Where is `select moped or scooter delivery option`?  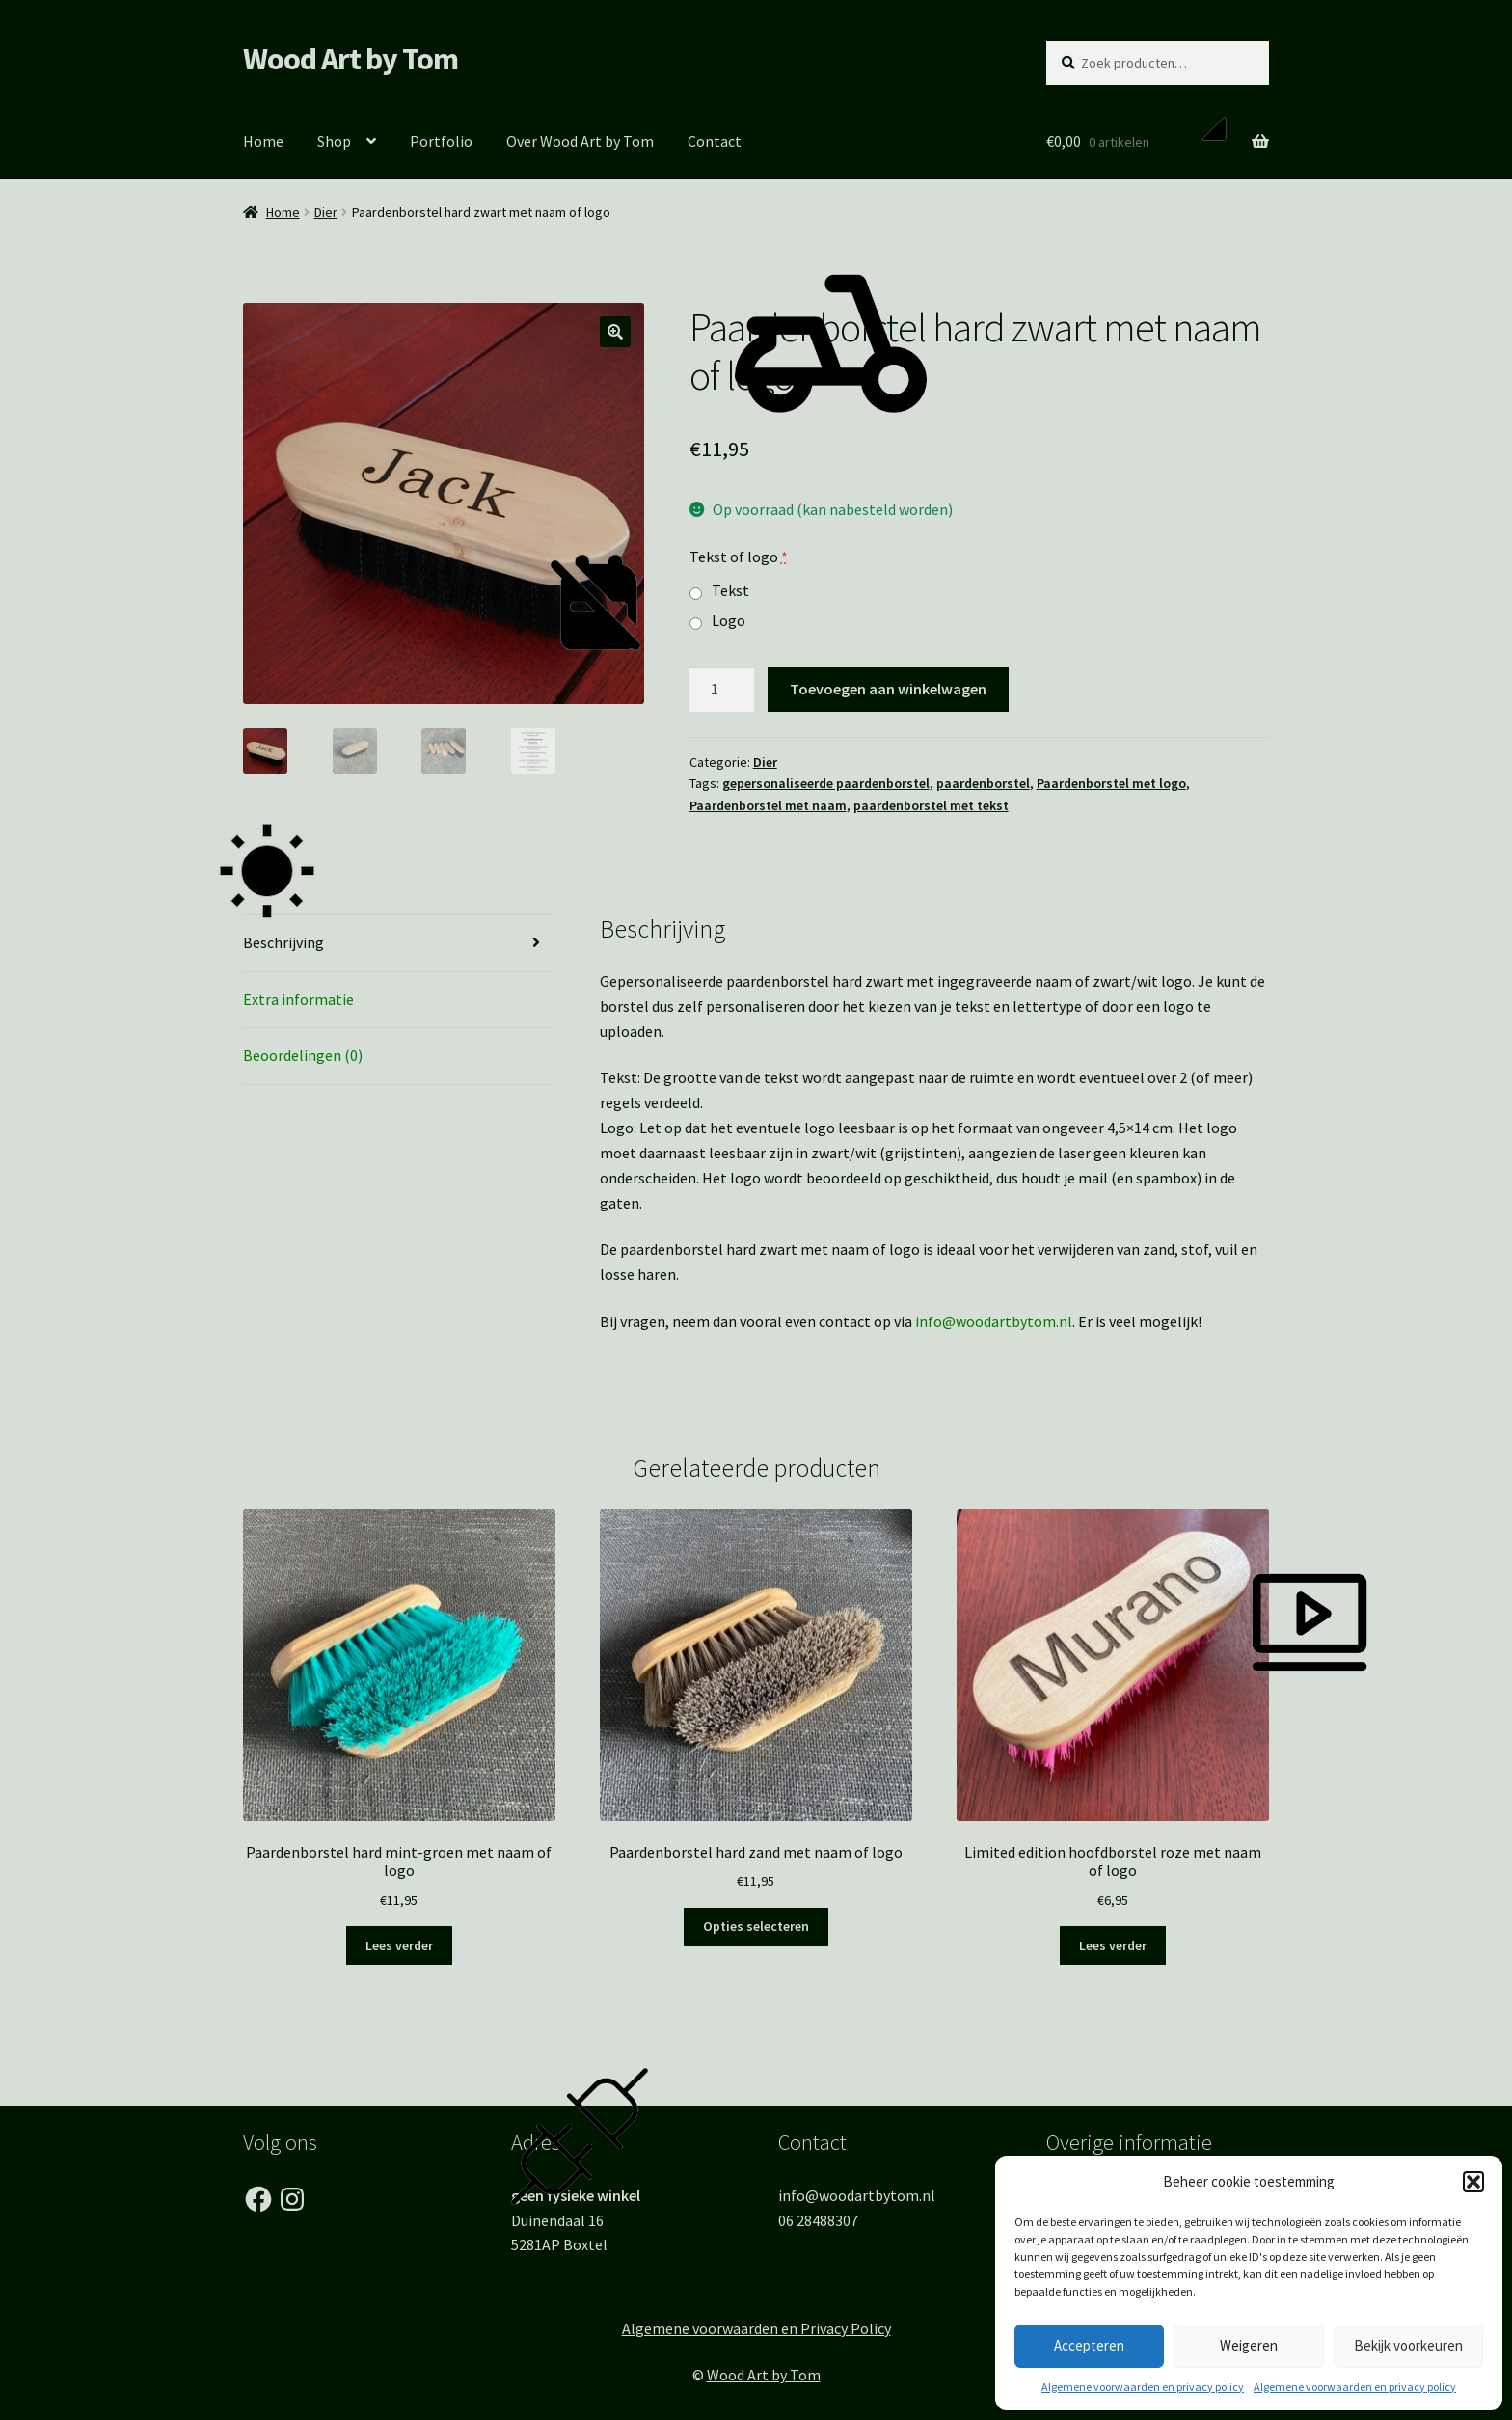 select moped or scooter delivery option is located at coordinates (830, 349).